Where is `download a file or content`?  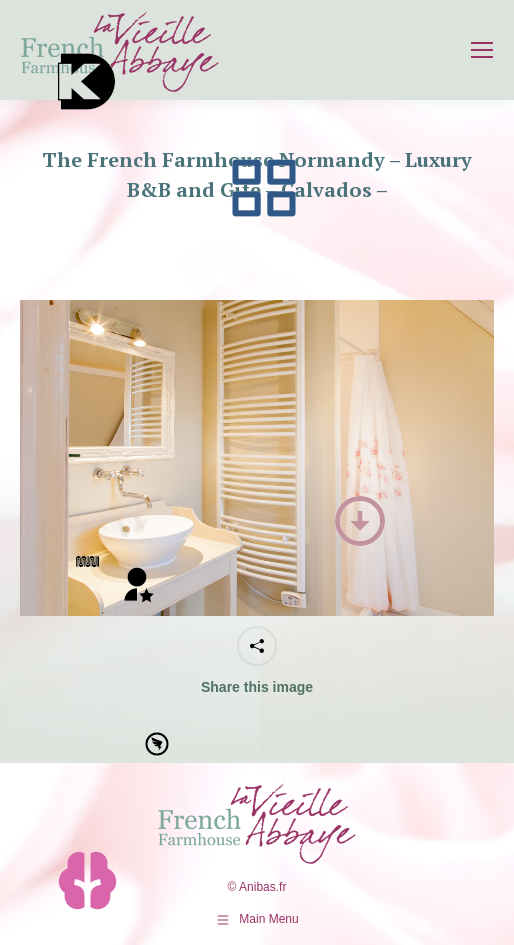 download a file or content is located at coordinates (360, 521).